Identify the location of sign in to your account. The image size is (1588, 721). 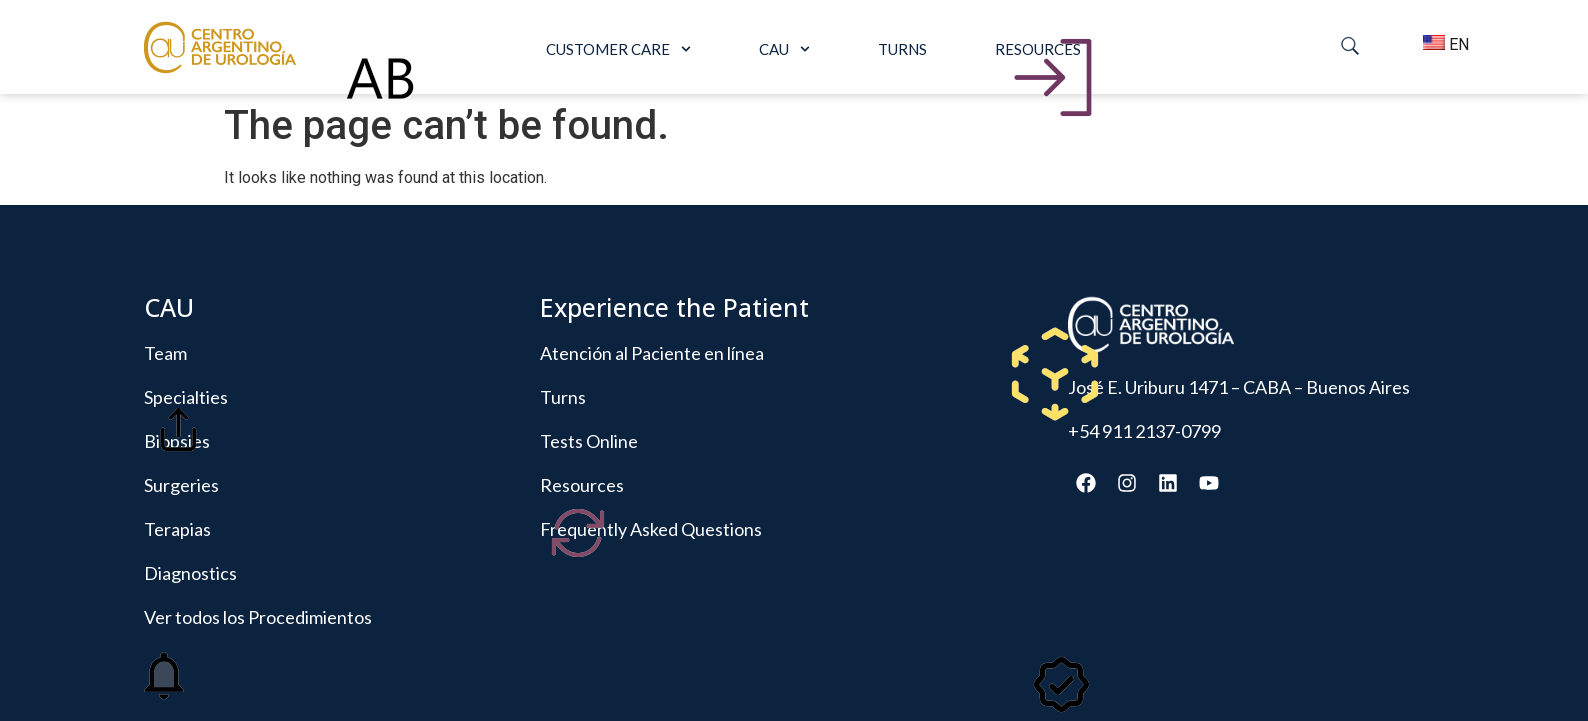
(1059, 77).